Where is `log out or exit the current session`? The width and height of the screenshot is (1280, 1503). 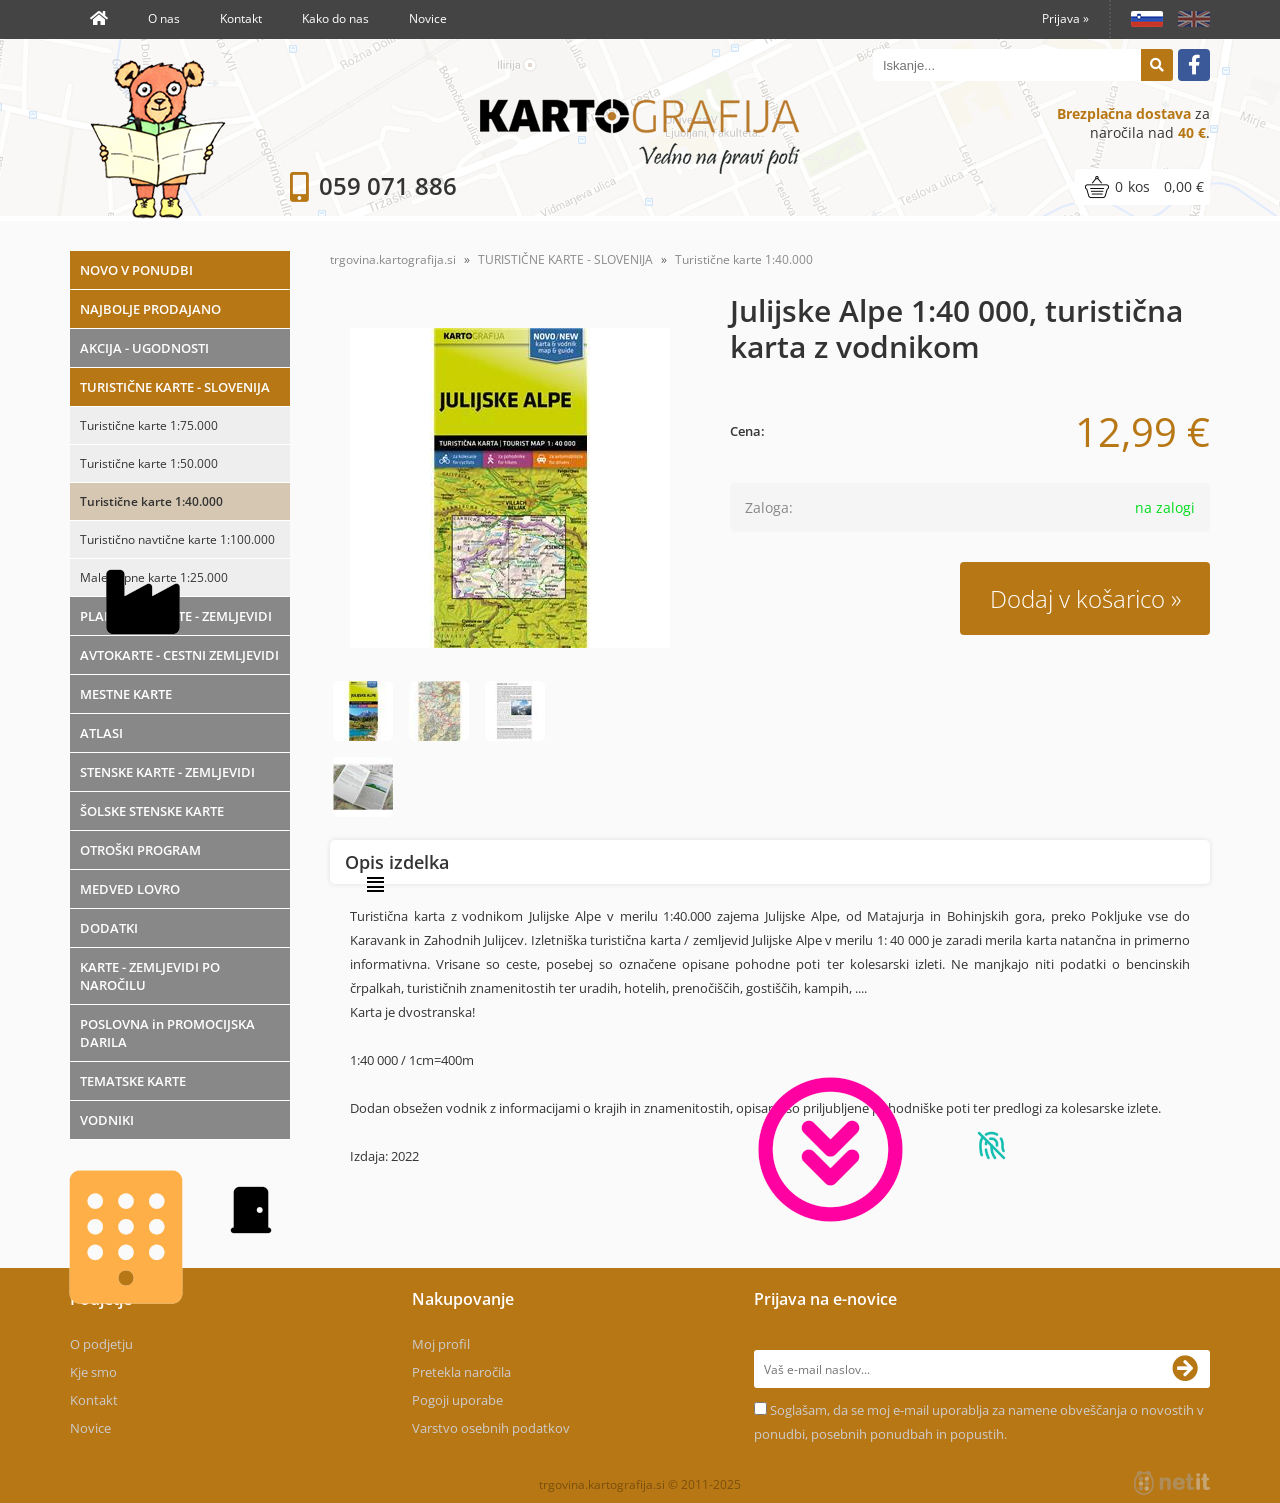 log out or exit the current session is located at coordinates (251, 1210).